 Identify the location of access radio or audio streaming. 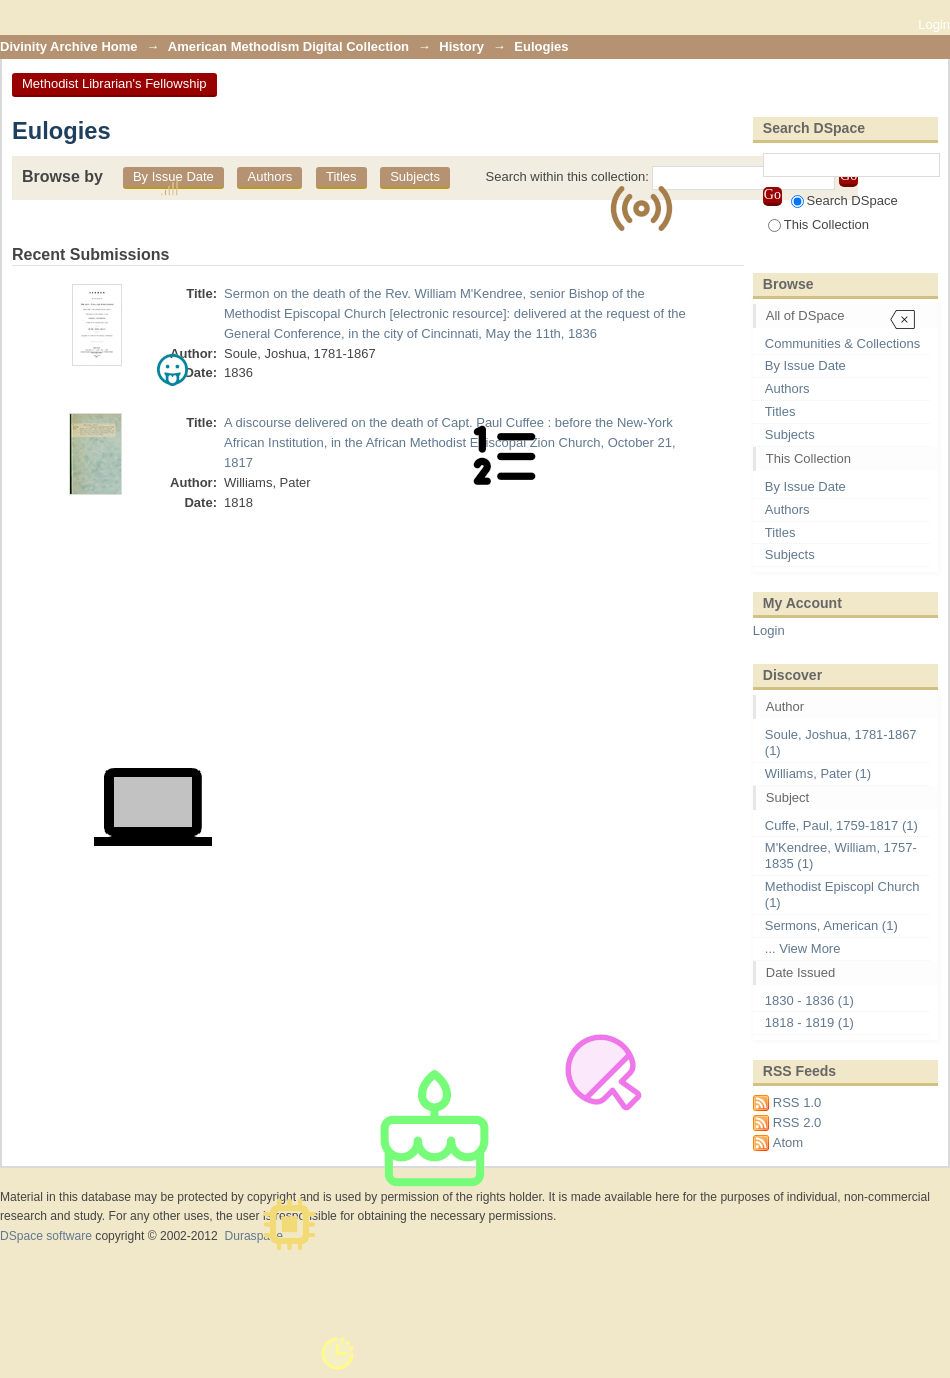
(641, 208).